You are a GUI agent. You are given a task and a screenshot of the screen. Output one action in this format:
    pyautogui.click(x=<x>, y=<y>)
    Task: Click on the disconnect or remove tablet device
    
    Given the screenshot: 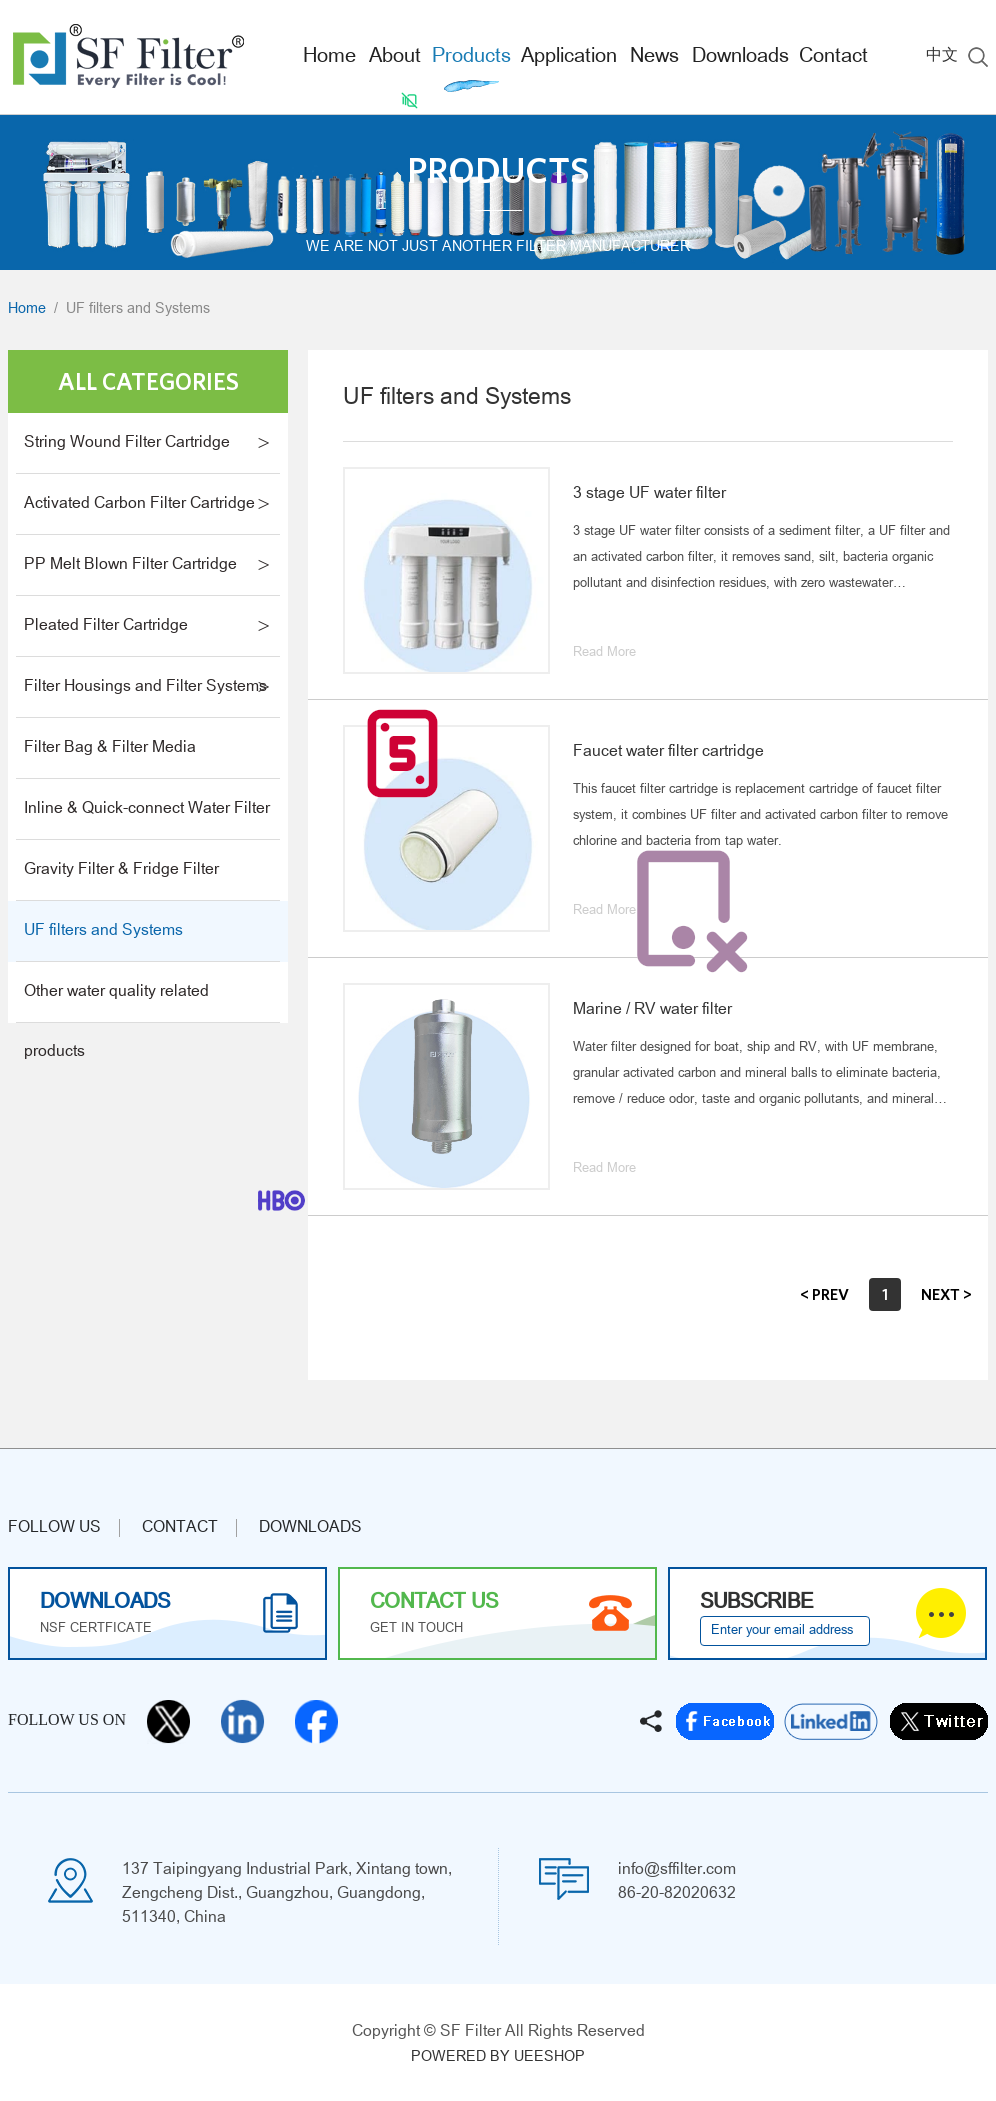 What is the action you would take?
    pyautogui.click(x=683, y=908)
    